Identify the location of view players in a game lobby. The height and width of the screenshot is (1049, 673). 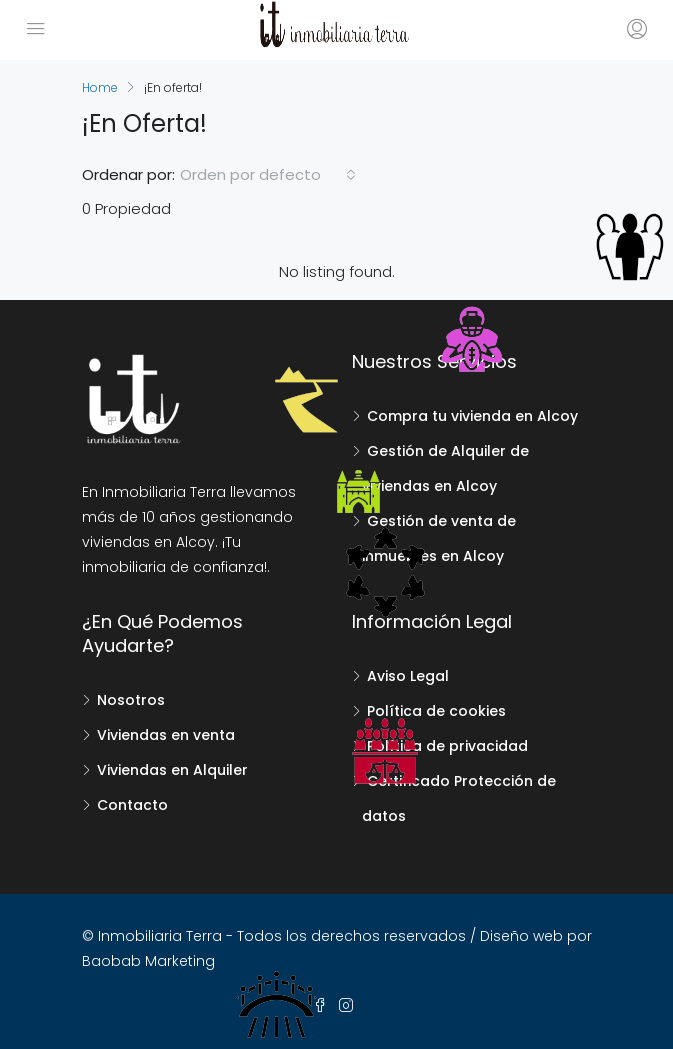
(385, 572).